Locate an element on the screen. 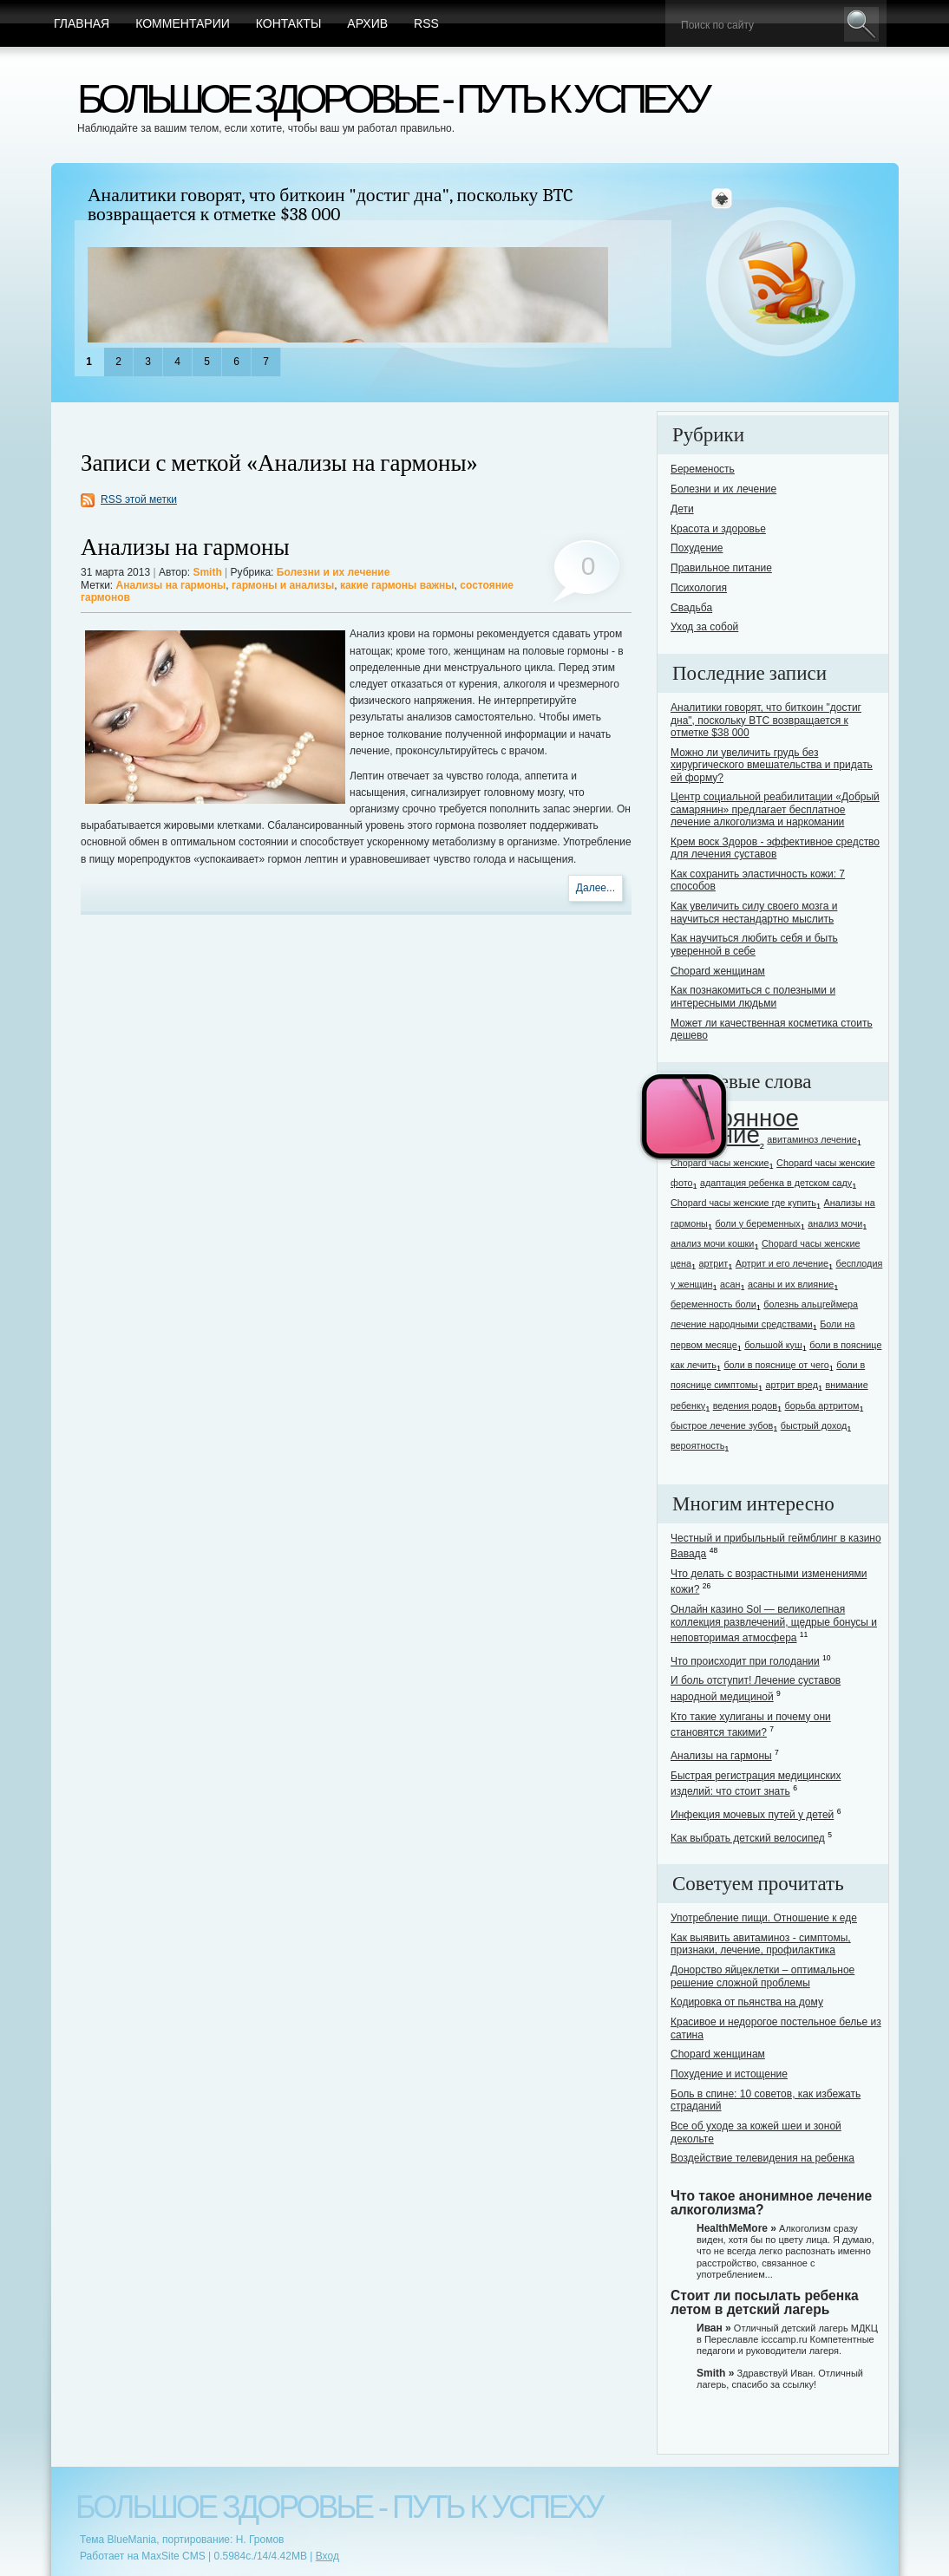 The image size is (949, 2576). open bleachbit system cleaner app is located at coordinates (684, 1116).